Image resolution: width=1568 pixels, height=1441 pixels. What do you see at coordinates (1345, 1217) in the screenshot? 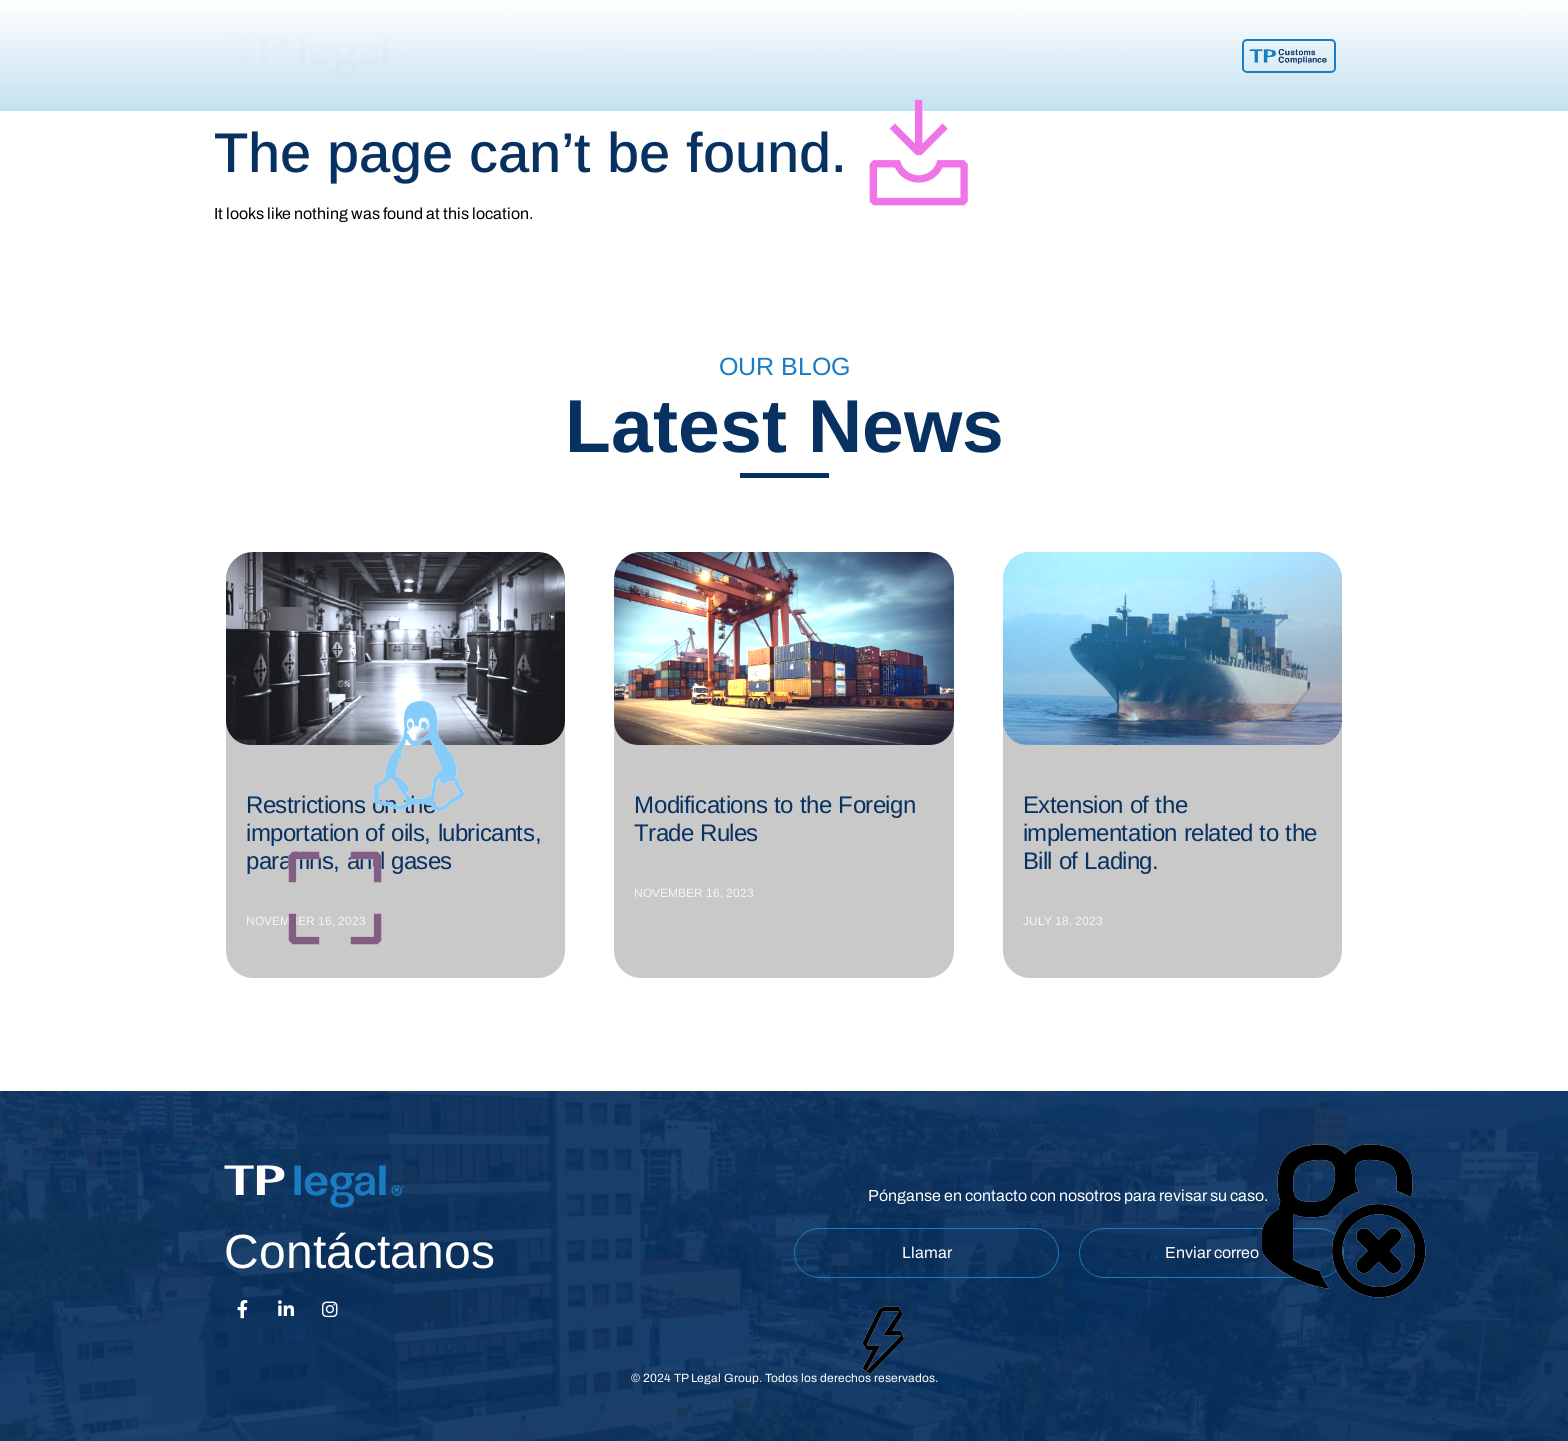
I see `github copilot is disconnected or unavailable` at bounding box center [1345, 1217].